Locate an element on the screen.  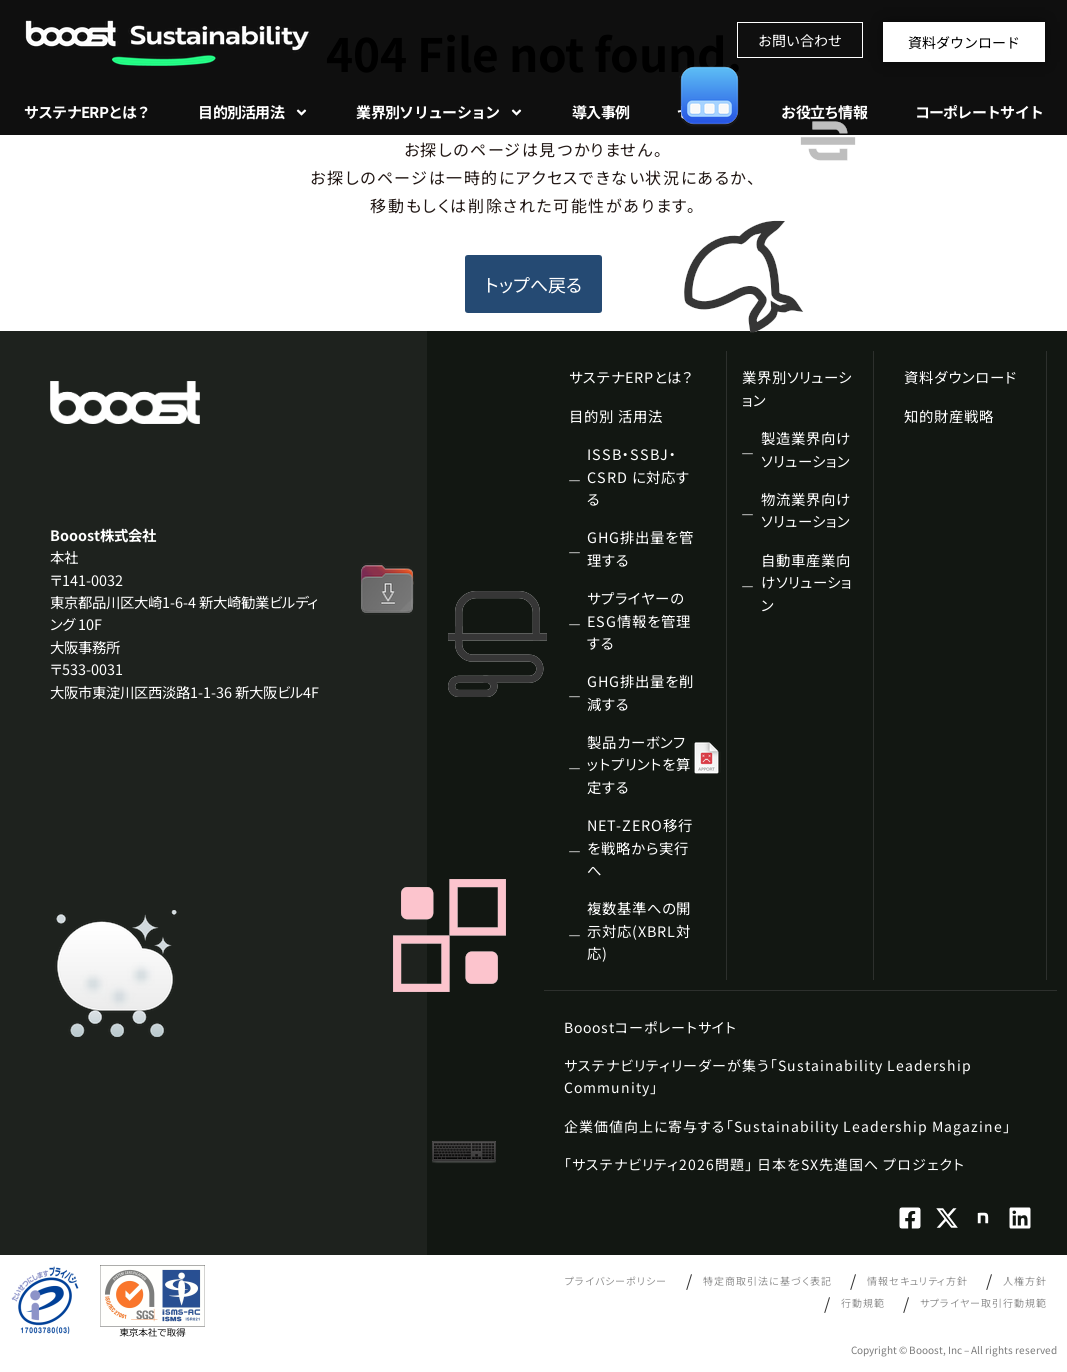
open the dock application is located at coordinates (709, 95).